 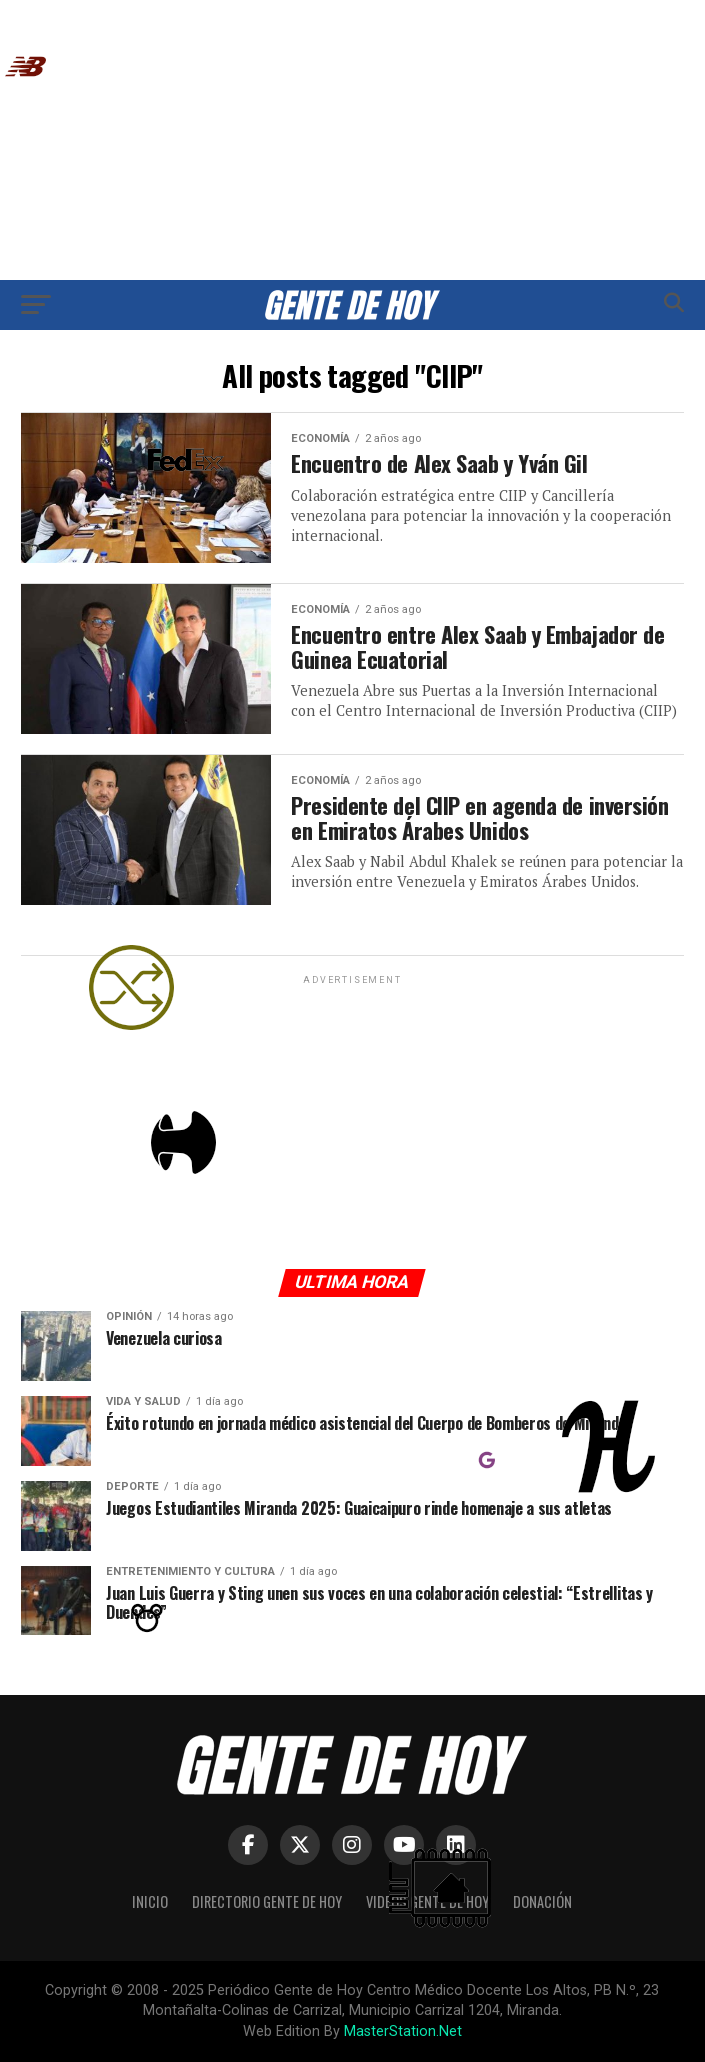 I want to click on visit the Humble Bundle website or store, so click(x=608, y=1446).